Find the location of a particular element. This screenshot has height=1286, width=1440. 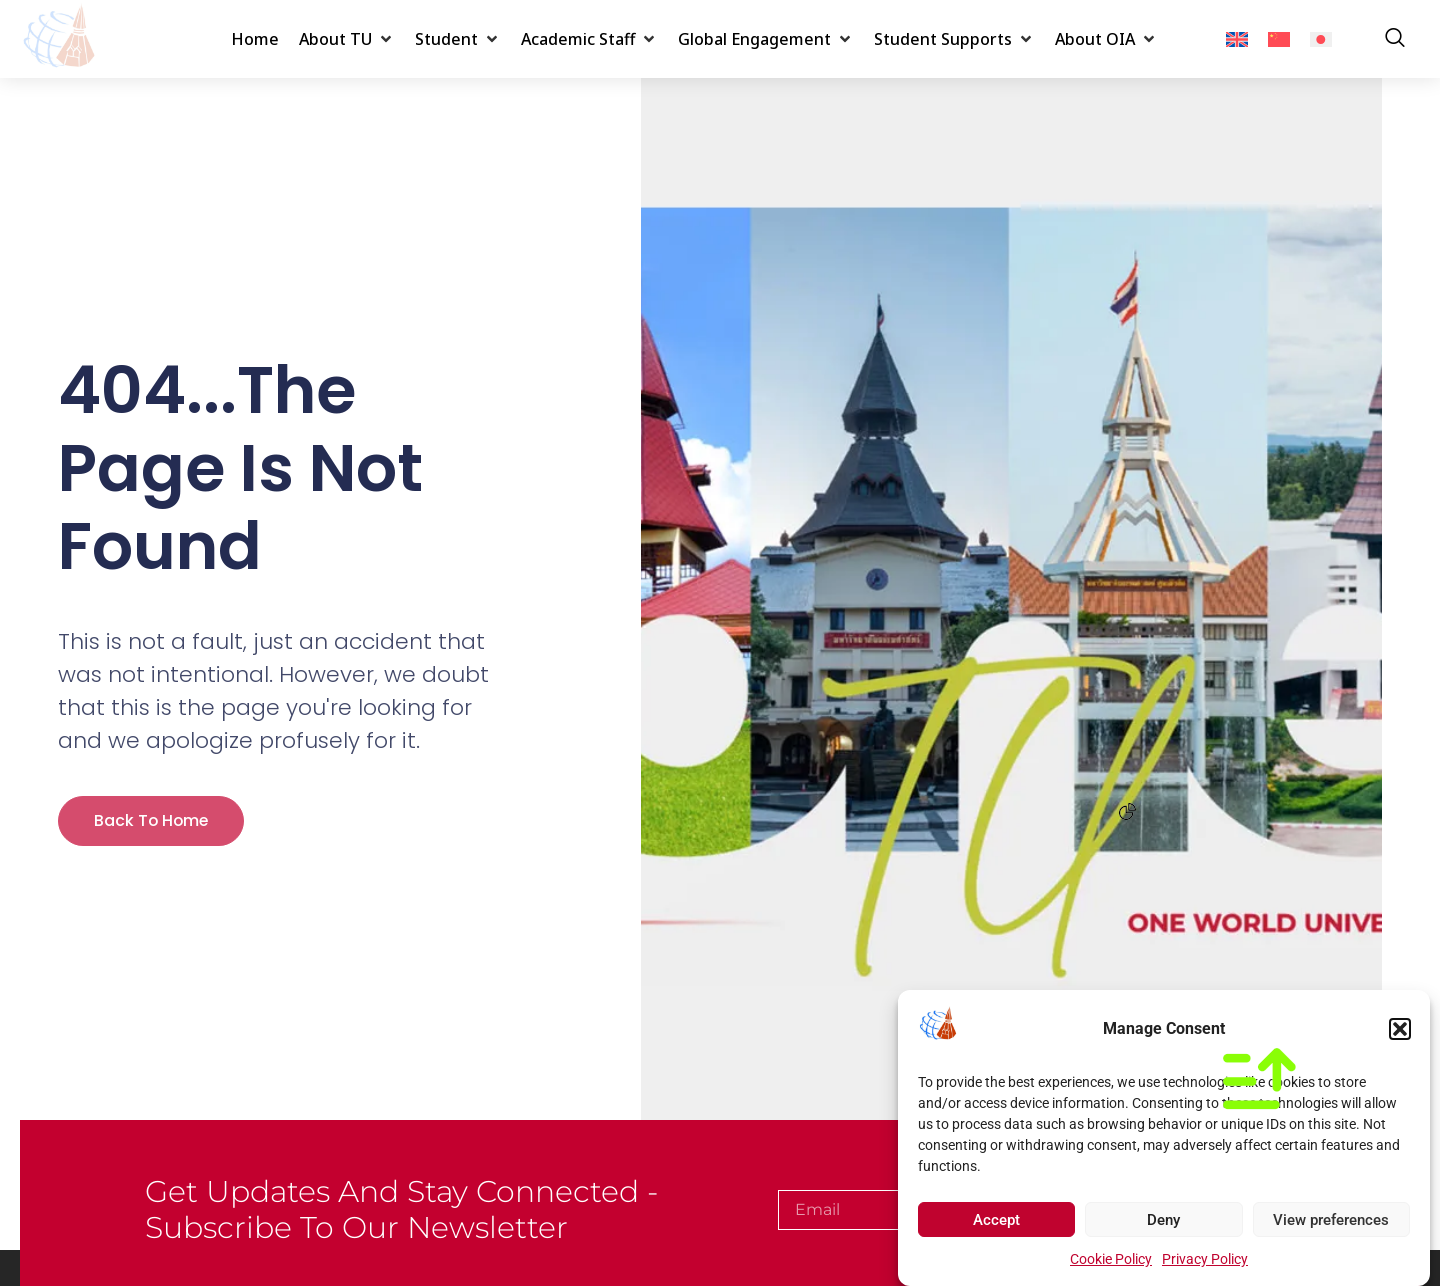

view analytics or statistics breakdown is located at coordinates (1127, 811).